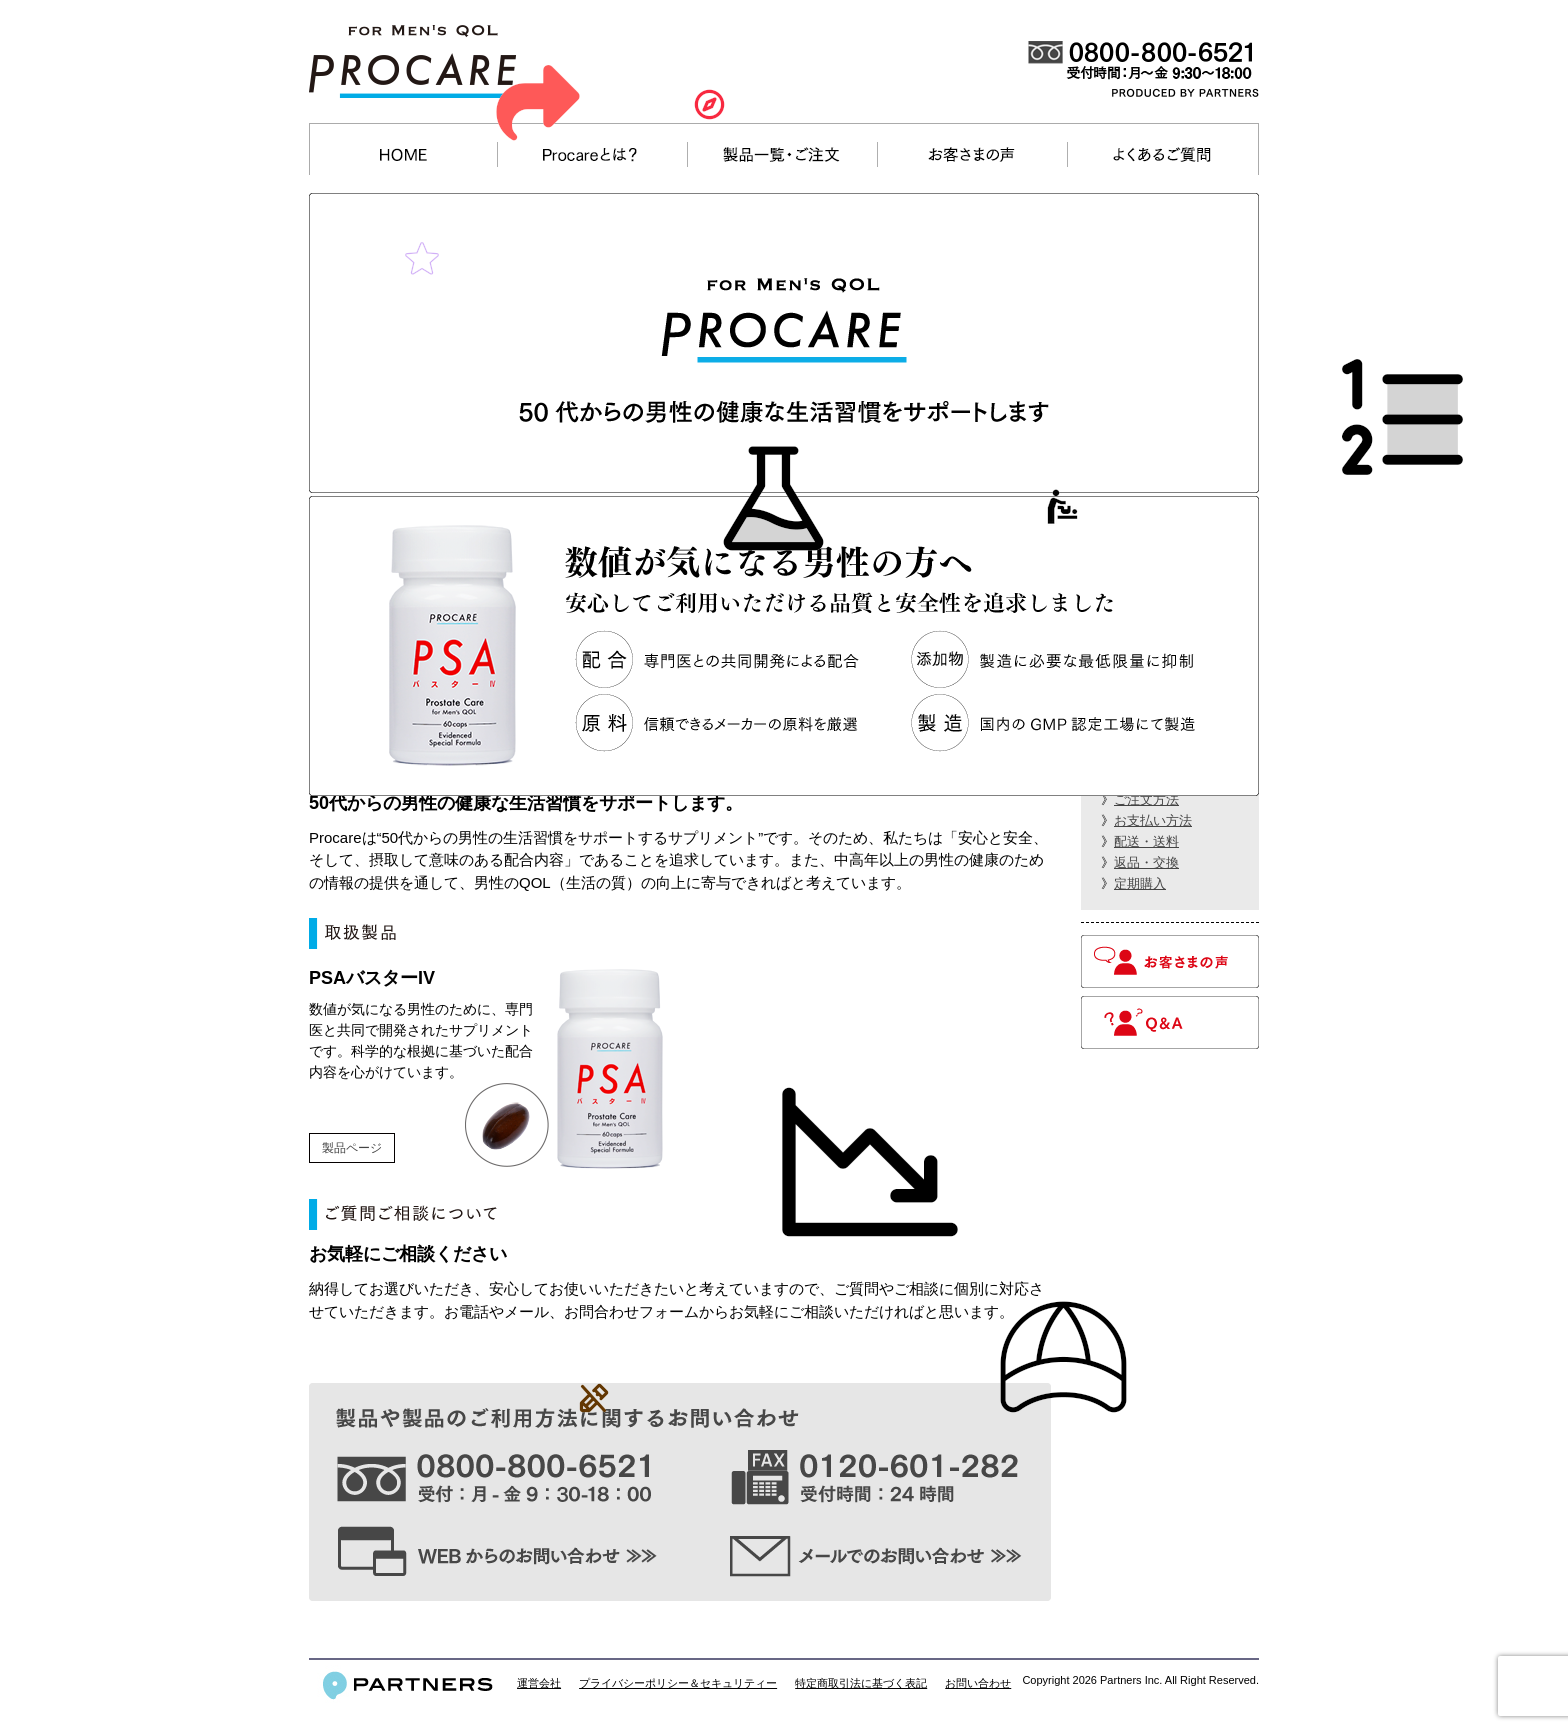  What do you see at coordinates (870, 1162) in the screenshot?
I see `view declining metrics or trends` at bounding box center [870, 1162].